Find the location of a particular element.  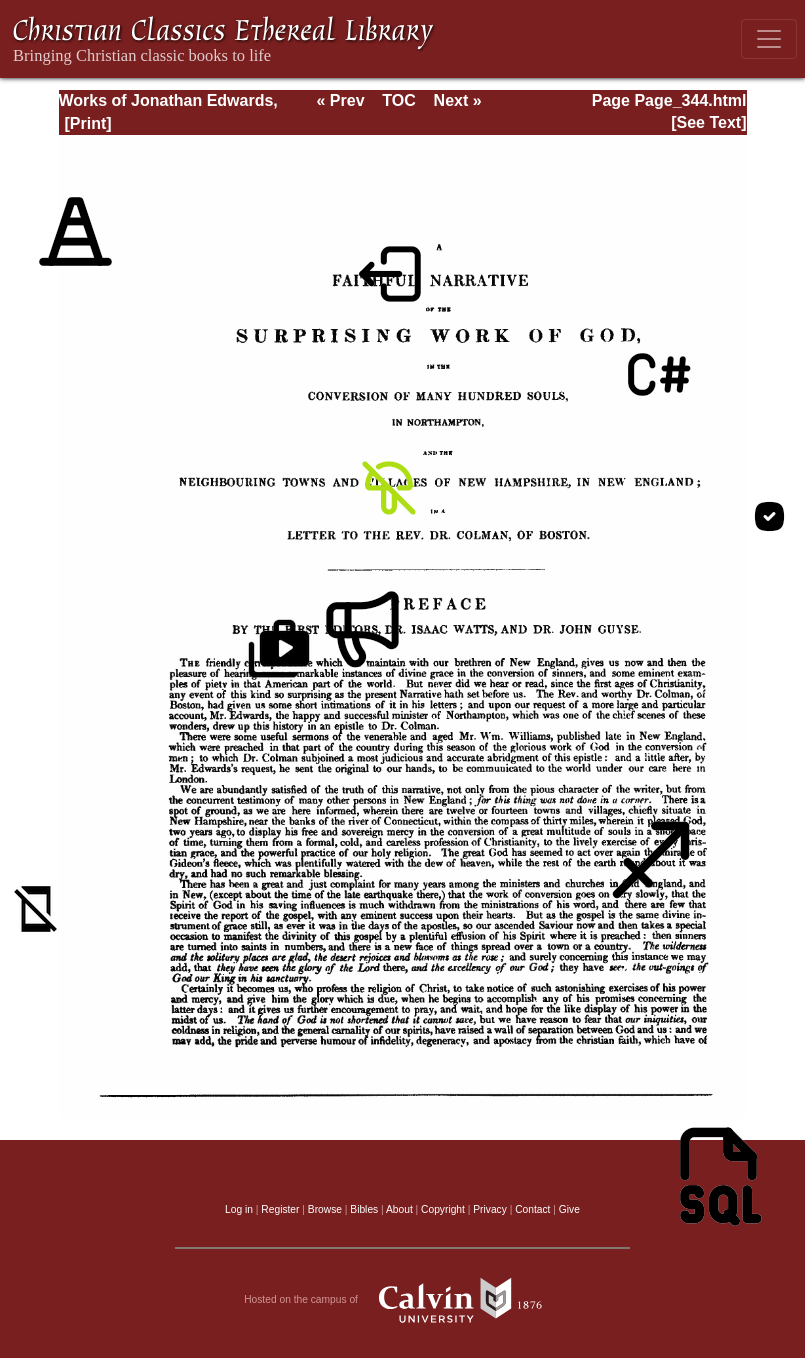

indicates mushroom-free or no mushrooms is located at coordinates (389, 488).